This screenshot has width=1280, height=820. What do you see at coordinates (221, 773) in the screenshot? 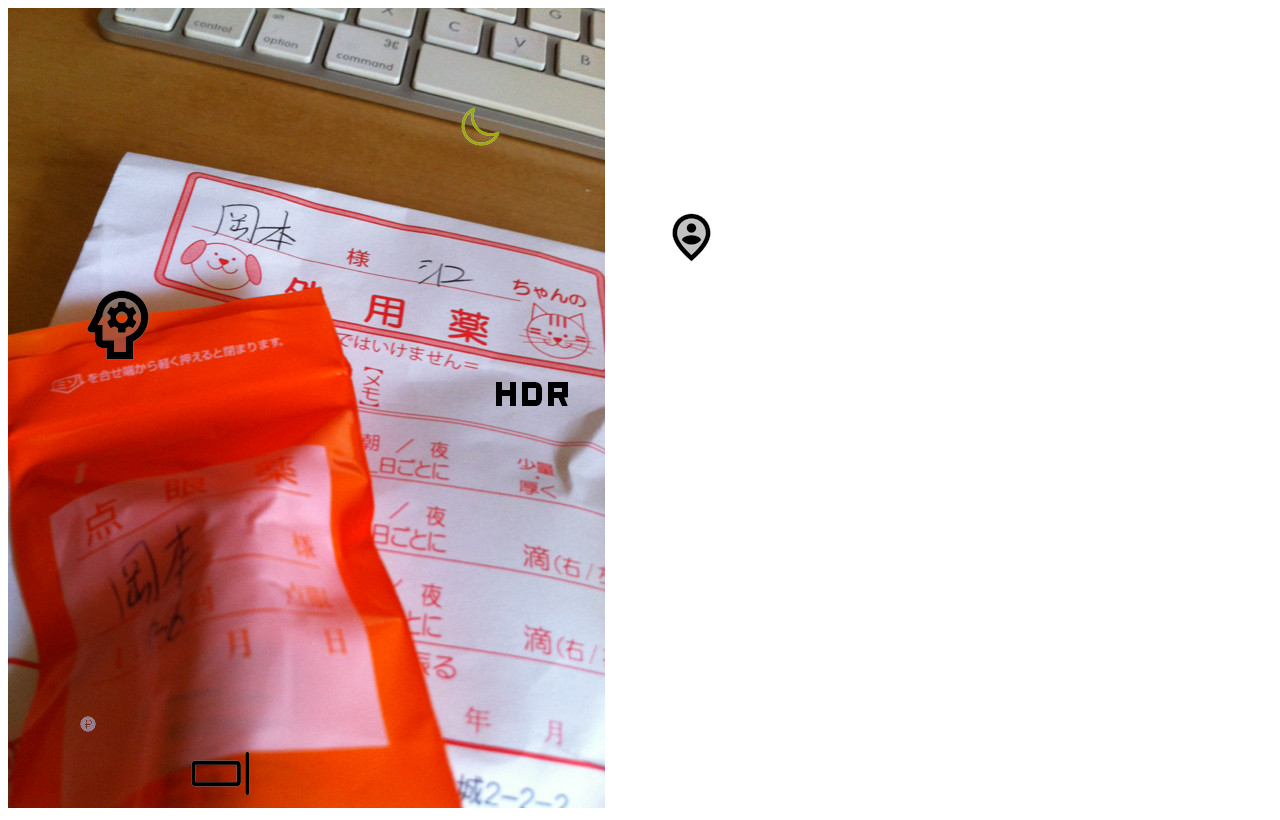
I see `align content to the right` at bounding box center [221, 773].